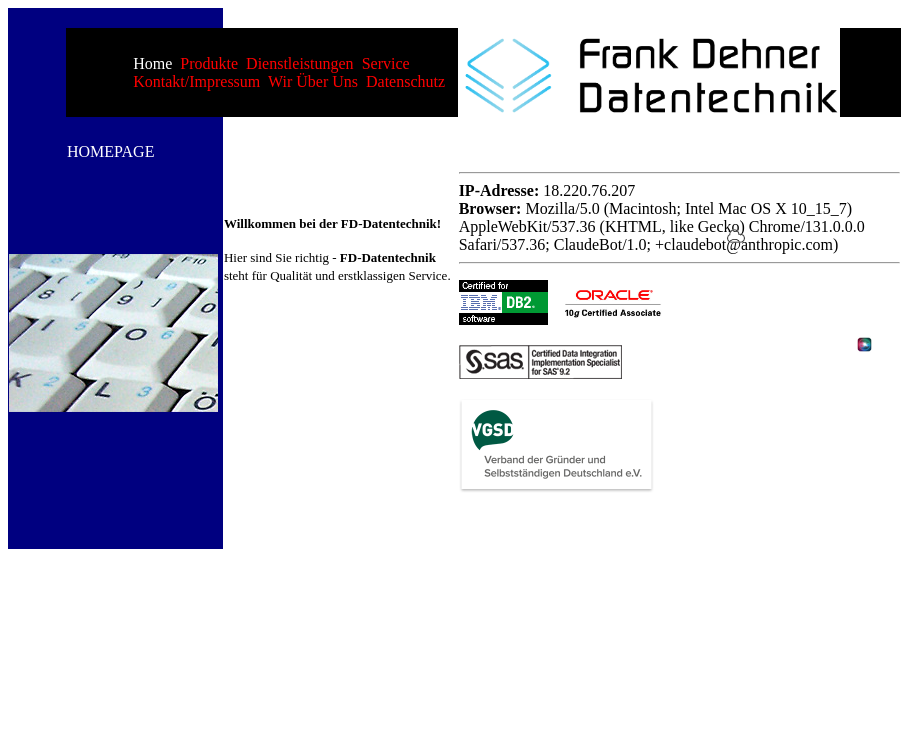 Image resolution: width=909 pixels, height=735 pixels. Describe the element at coordinates (736, 236) in the screenshot. I see `view weather information` at that location.